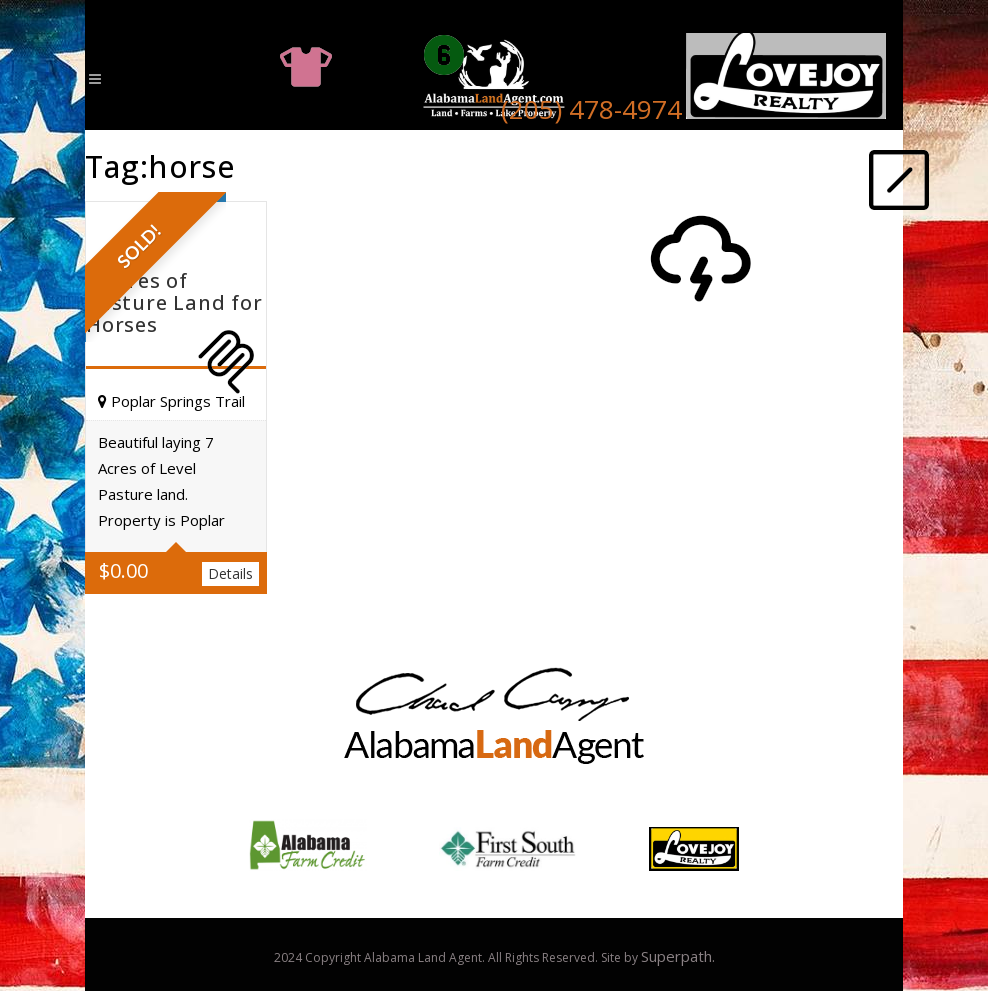 The height and width of the screenshot is (991, 988). I want to click on connect to model context protocol services, so click(226, 361).